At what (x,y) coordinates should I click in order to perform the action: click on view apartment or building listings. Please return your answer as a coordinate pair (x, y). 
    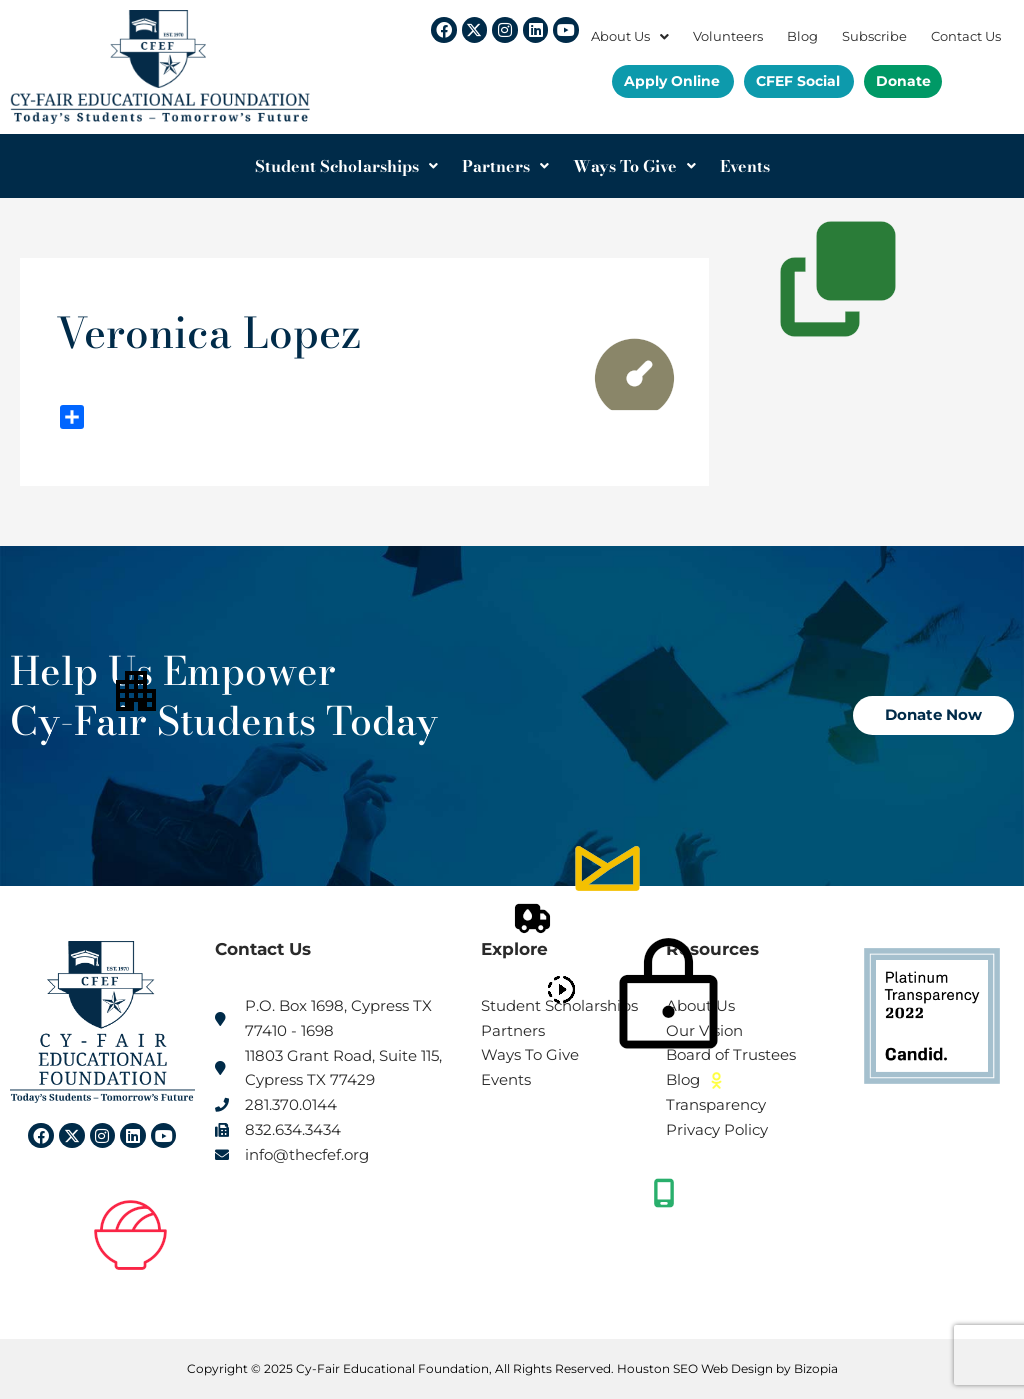
    Looking at the image, I should click on (136, 691).